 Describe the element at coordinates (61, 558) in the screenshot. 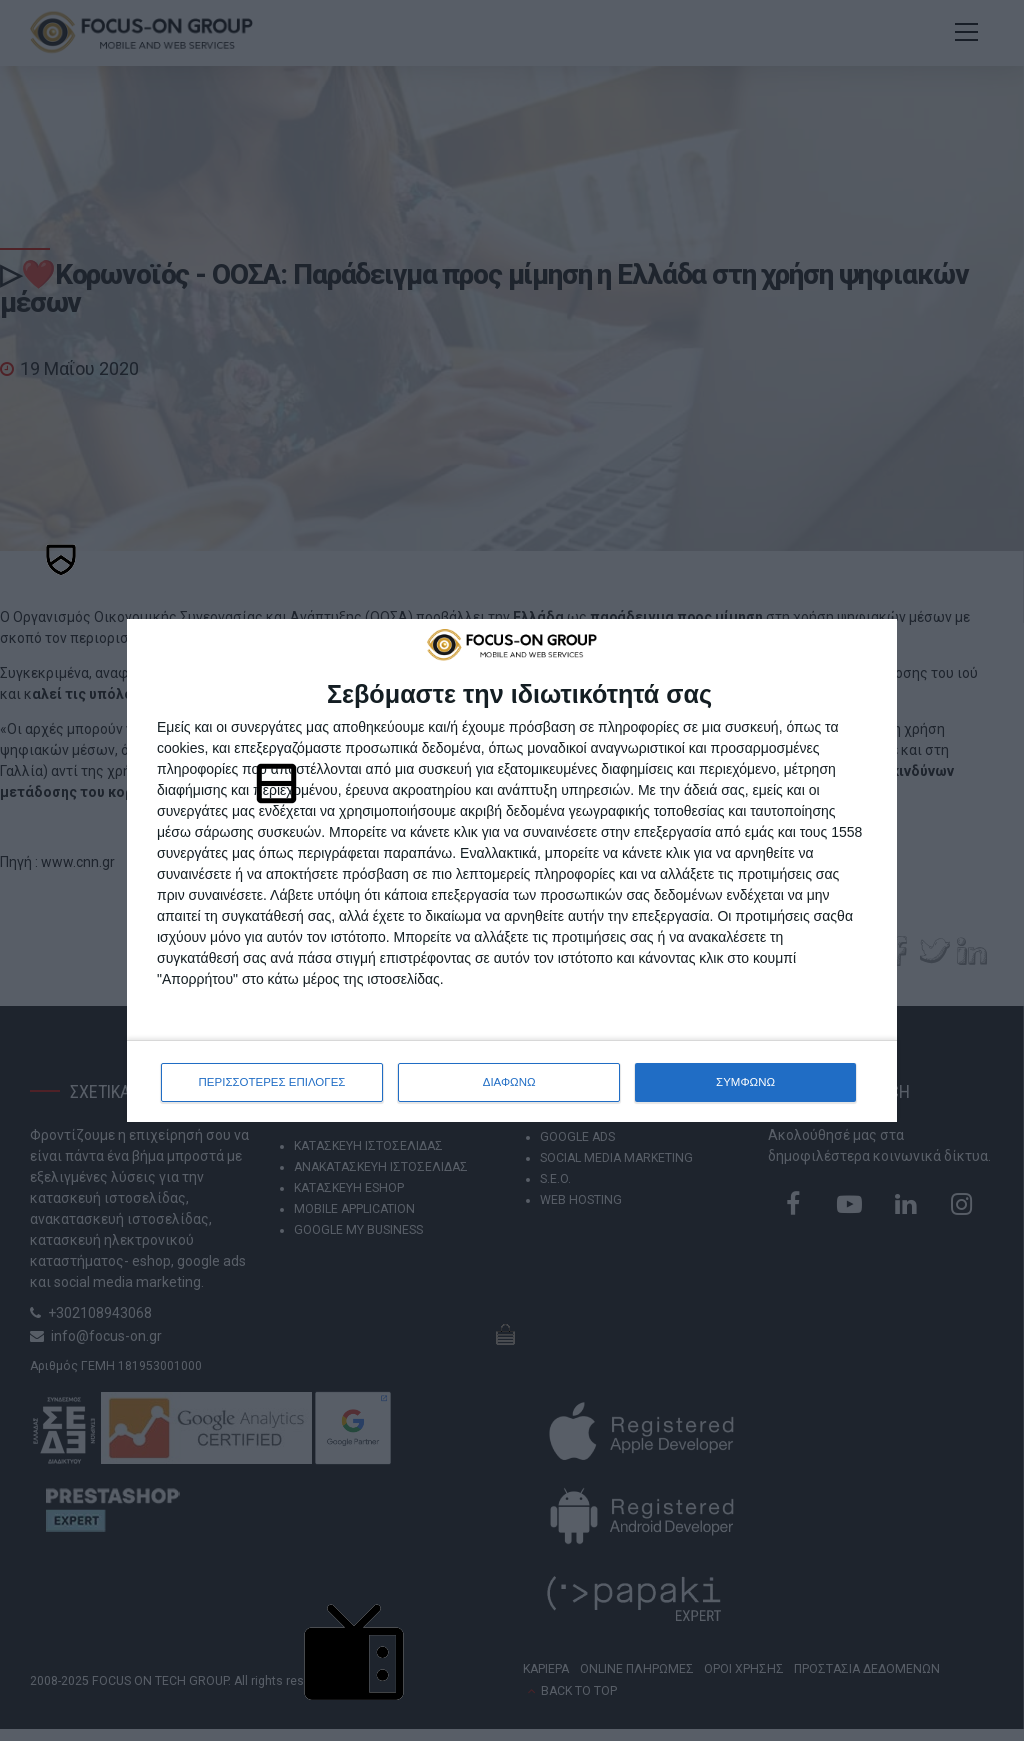

I see `access security or protection settings` at that location.